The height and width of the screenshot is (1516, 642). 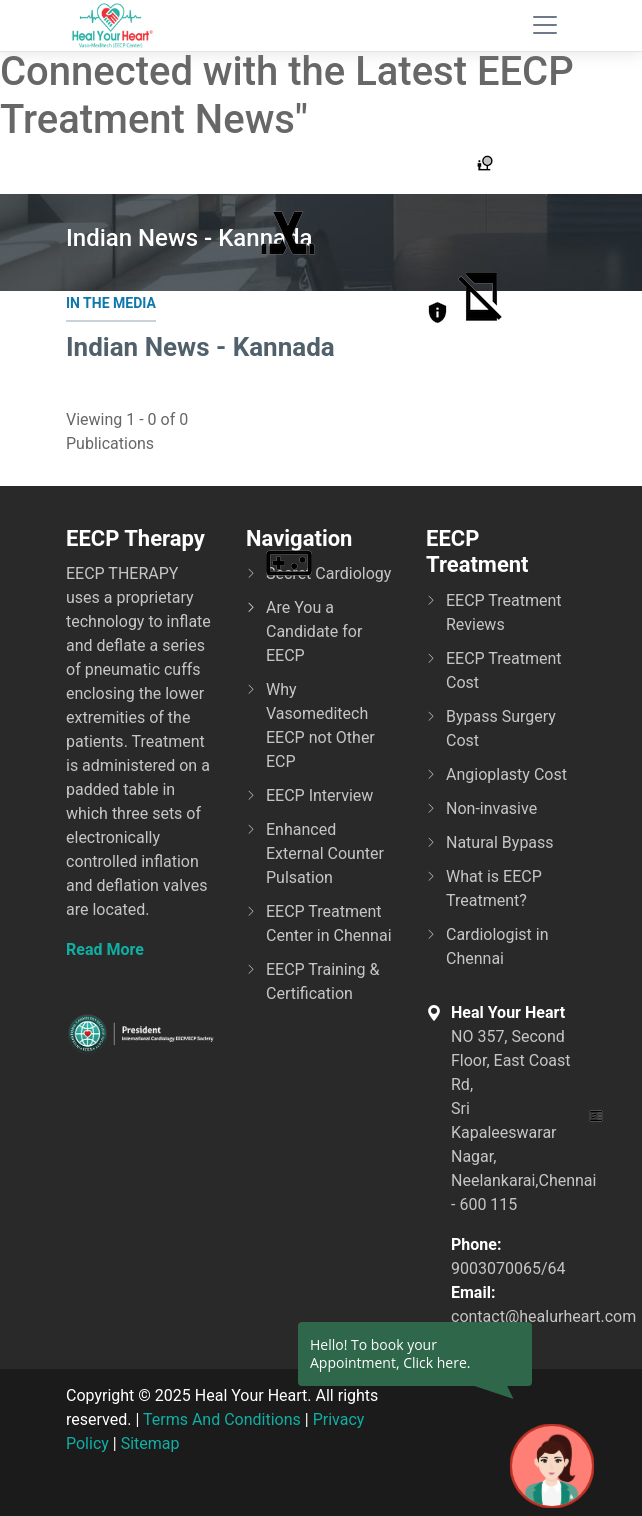 What do you see at coordinates (485, 163) in the screenshot?
I see `explore nature or outdoor activities` at bounding box center [485, 163].